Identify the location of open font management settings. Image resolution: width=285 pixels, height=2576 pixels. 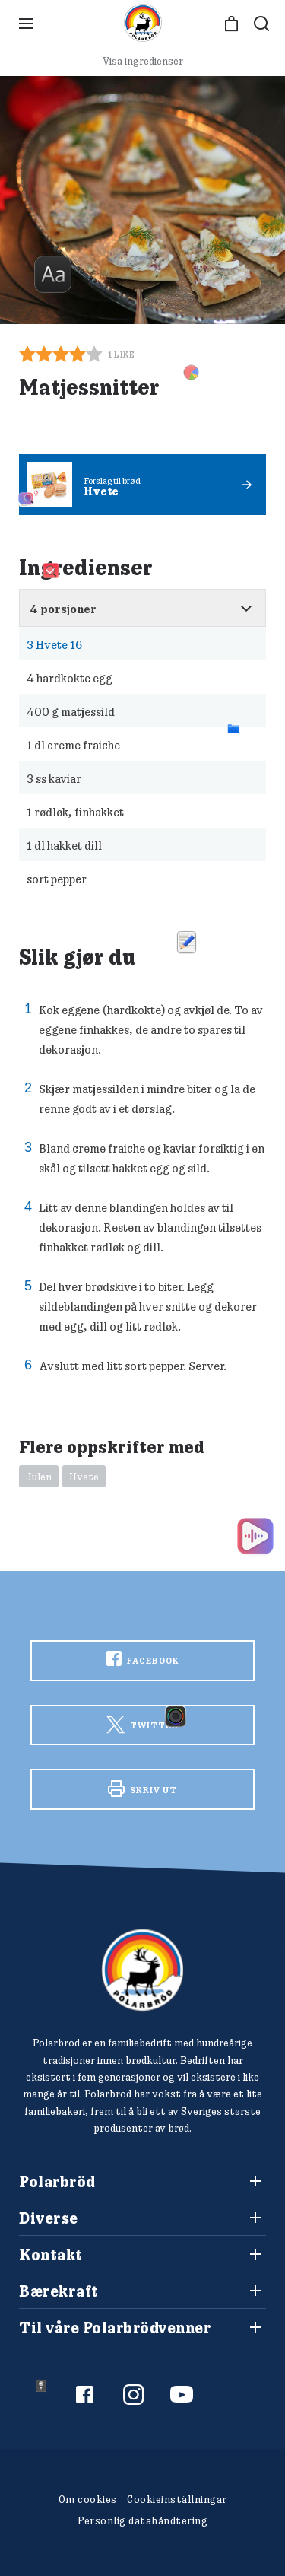
(52, 274).